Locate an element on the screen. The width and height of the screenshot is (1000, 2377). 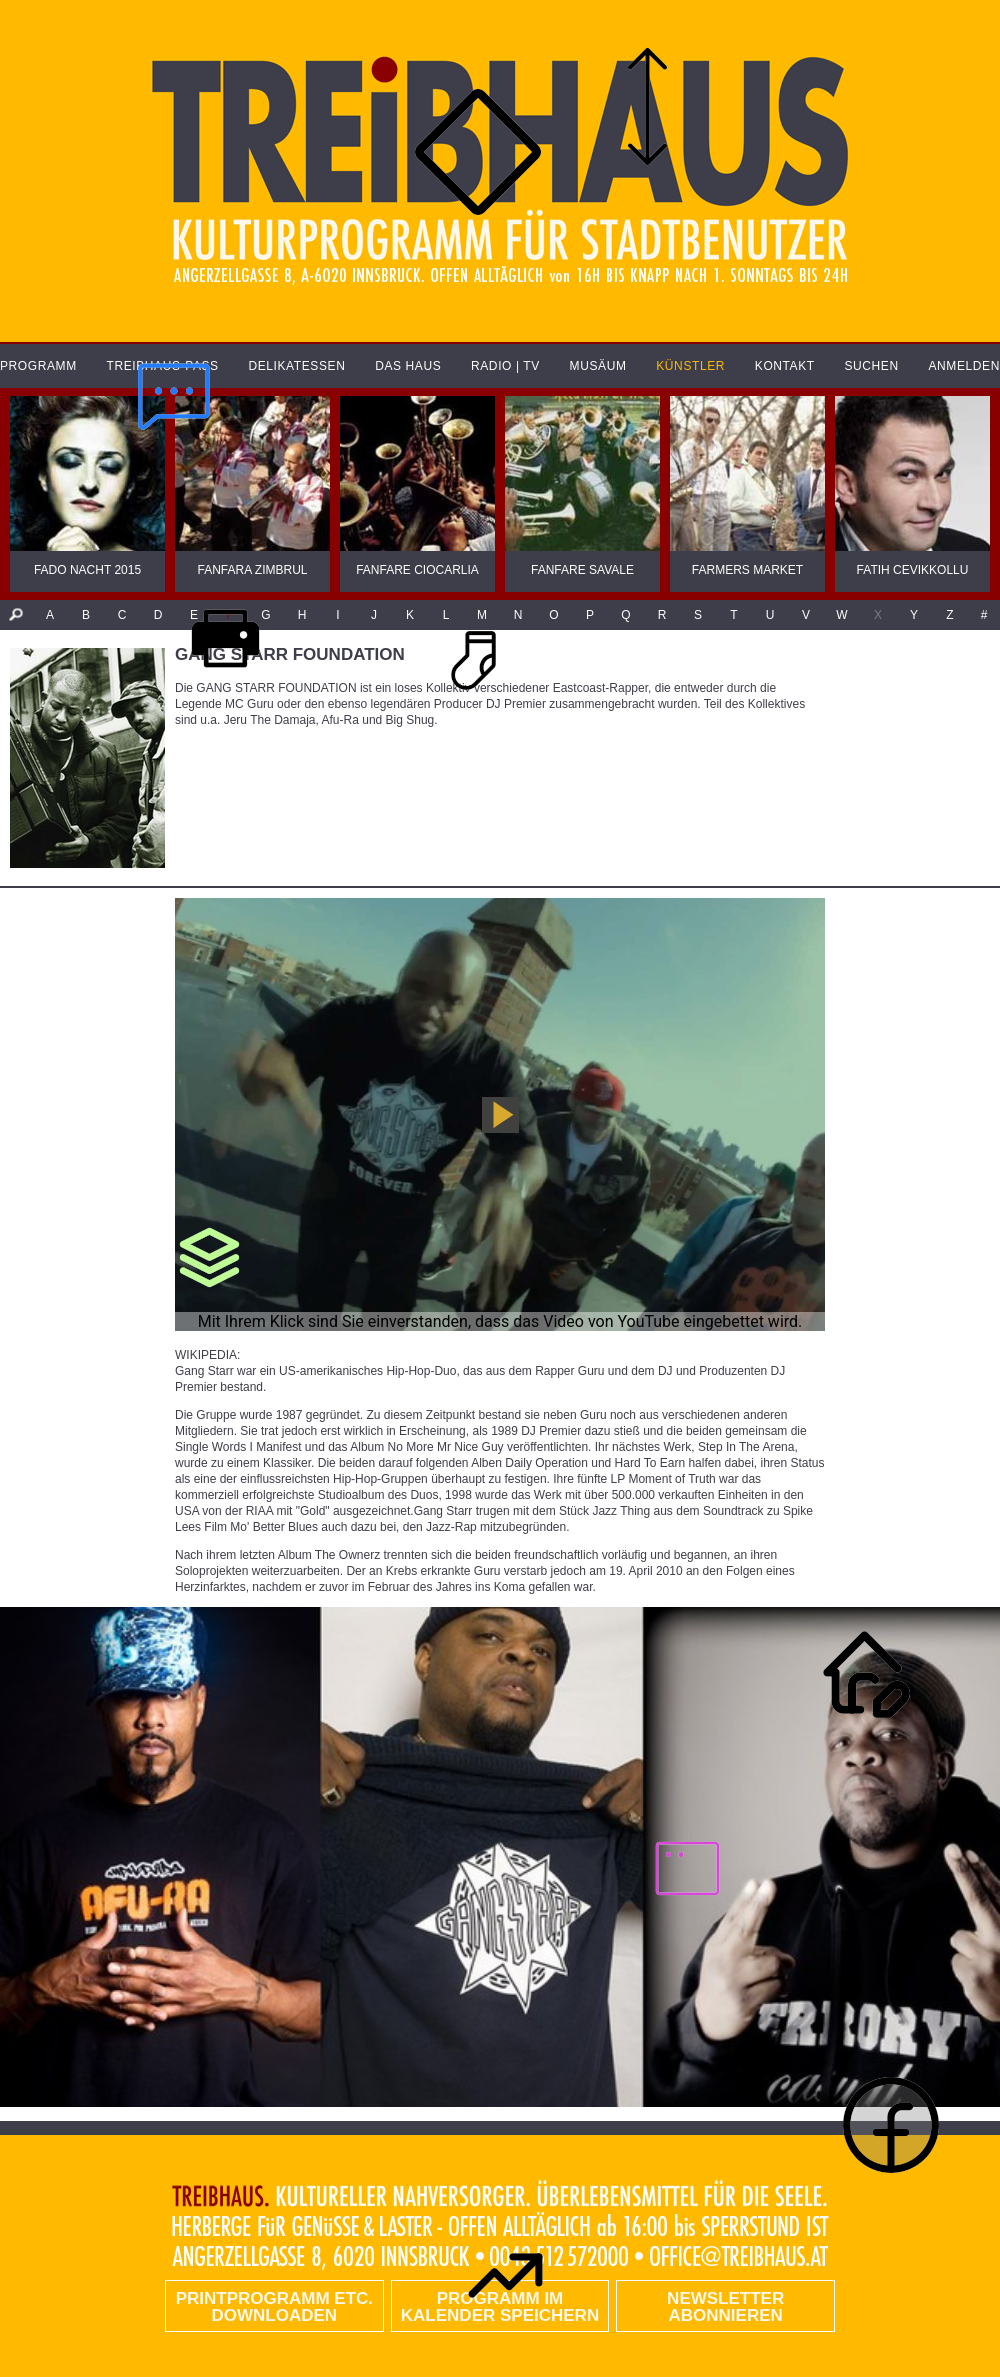
browse clothing or apparel items is located at coordinates (475, 659).